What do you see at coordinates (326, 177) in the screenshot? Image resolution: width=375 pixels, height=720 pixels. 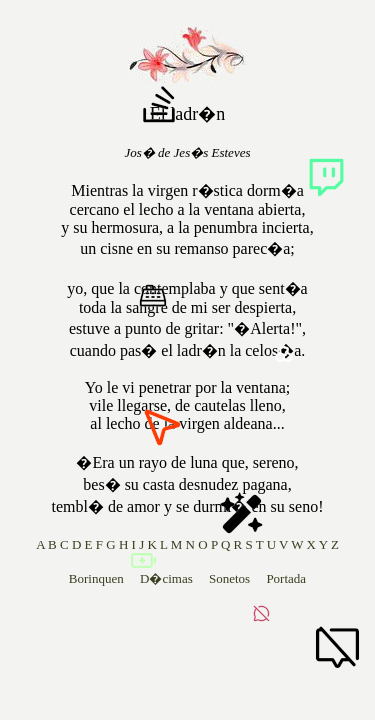 I see `open Twitch app` at bounding box center [326, 177].